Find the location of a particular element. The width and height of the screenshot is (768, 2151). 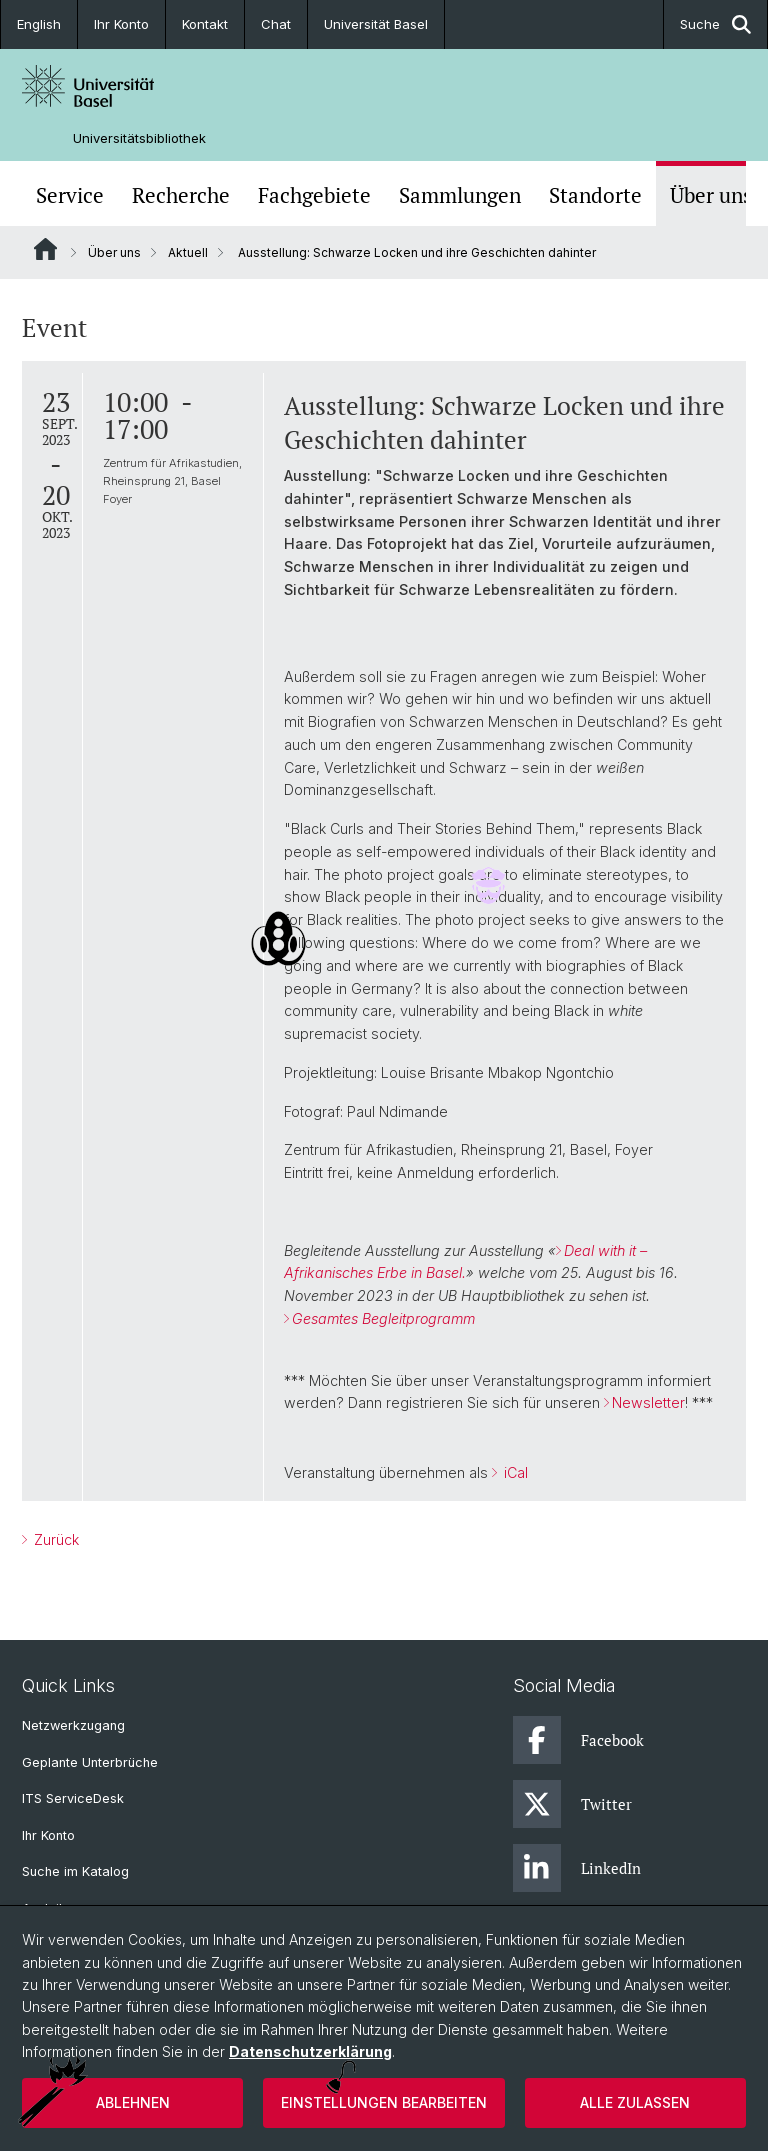

pirate or nautical themed game element is located at coordinates (341, 2077).